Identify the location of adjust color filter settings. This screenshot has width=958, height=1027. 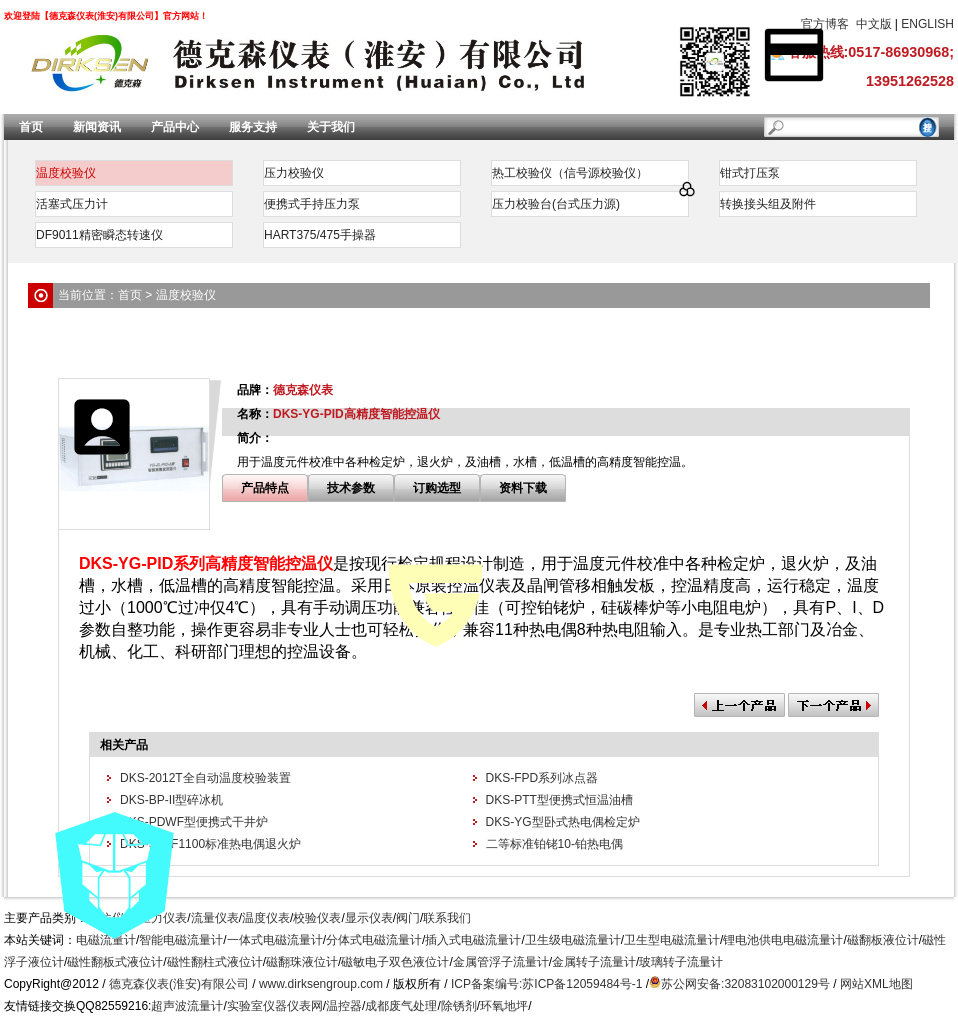
(687, 190).